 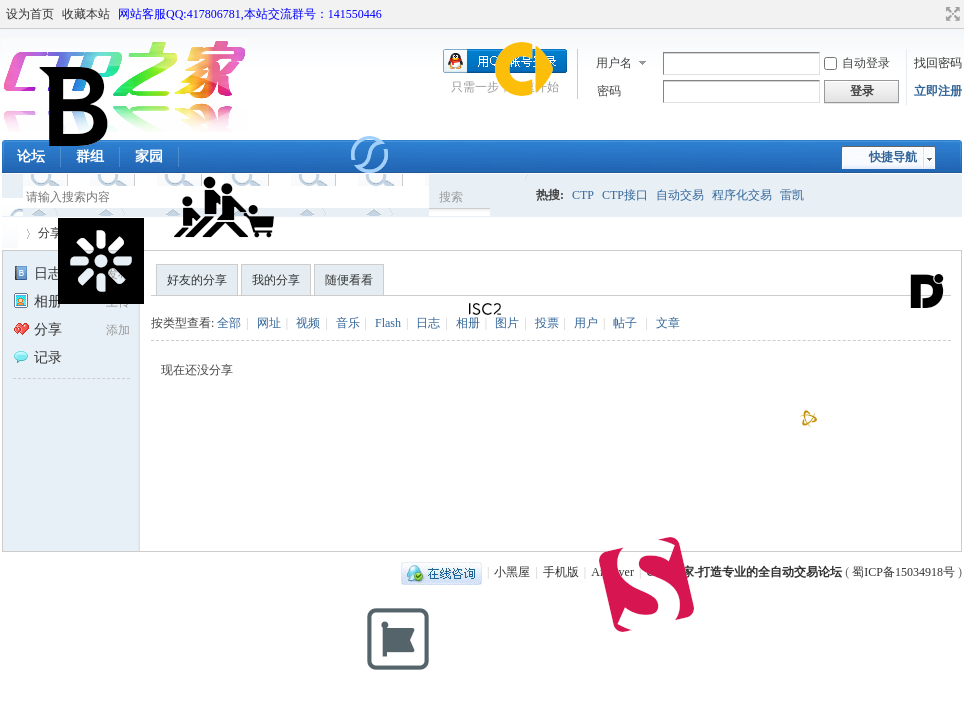 I want to click on launch Battle.net gaming client, so click(x=808, y=418).